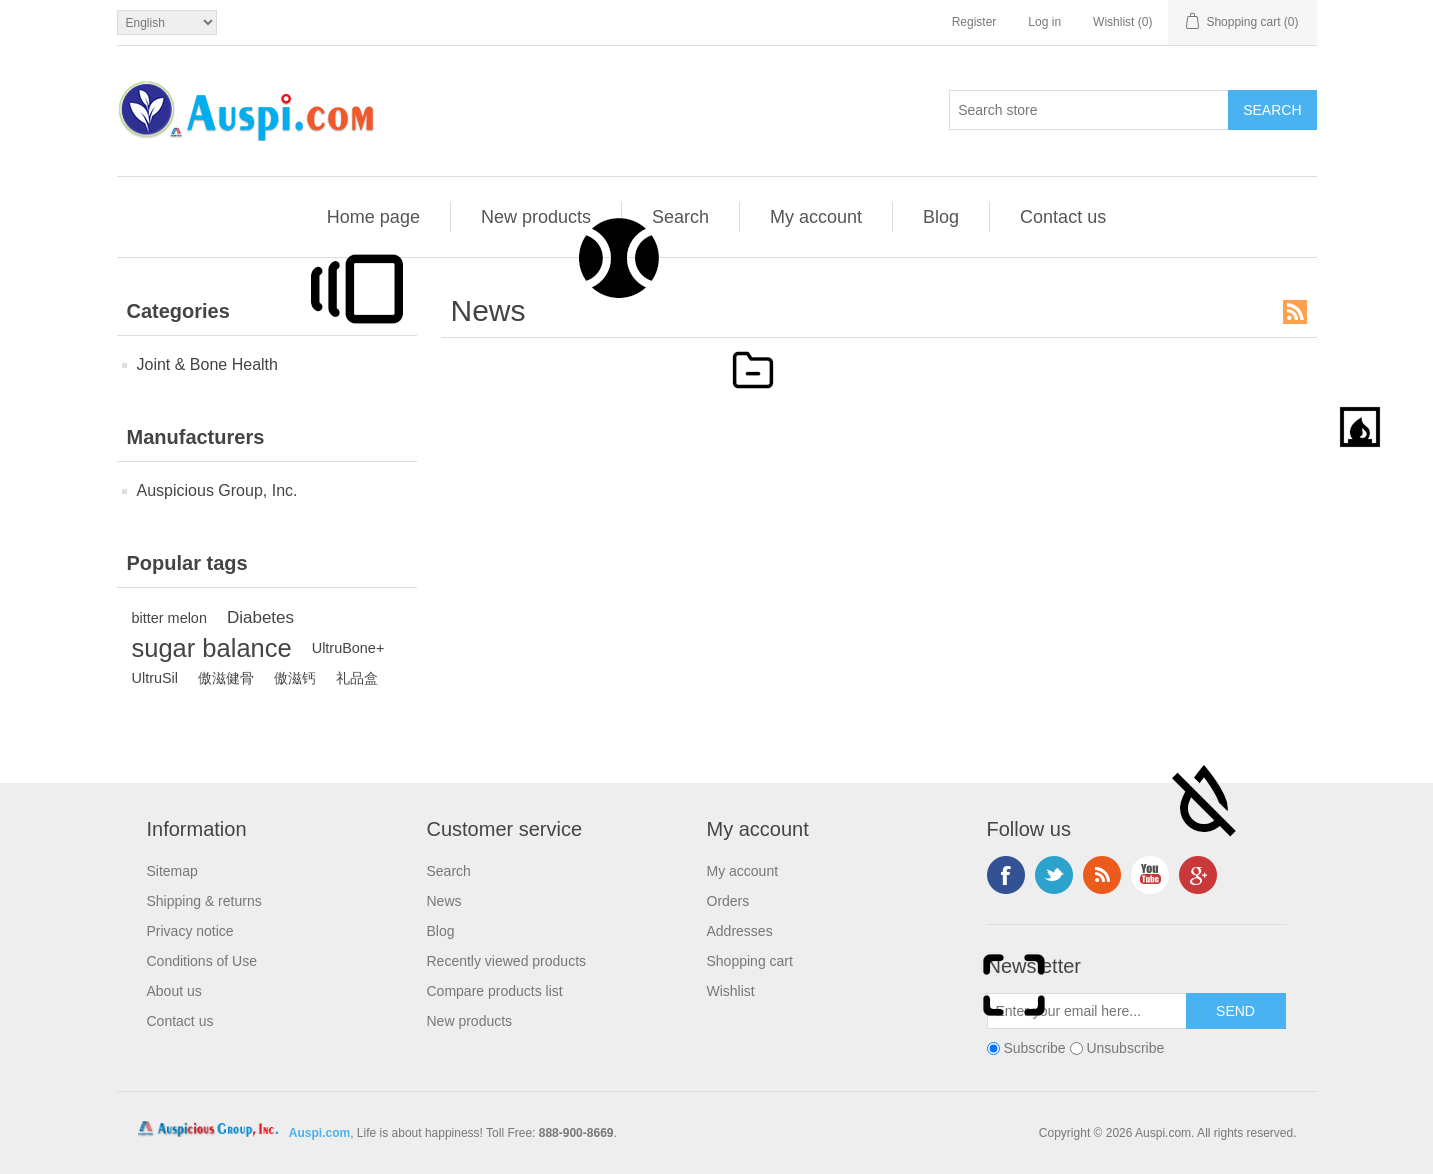  I want to click on access baseball or sports content, so click(619, 258).